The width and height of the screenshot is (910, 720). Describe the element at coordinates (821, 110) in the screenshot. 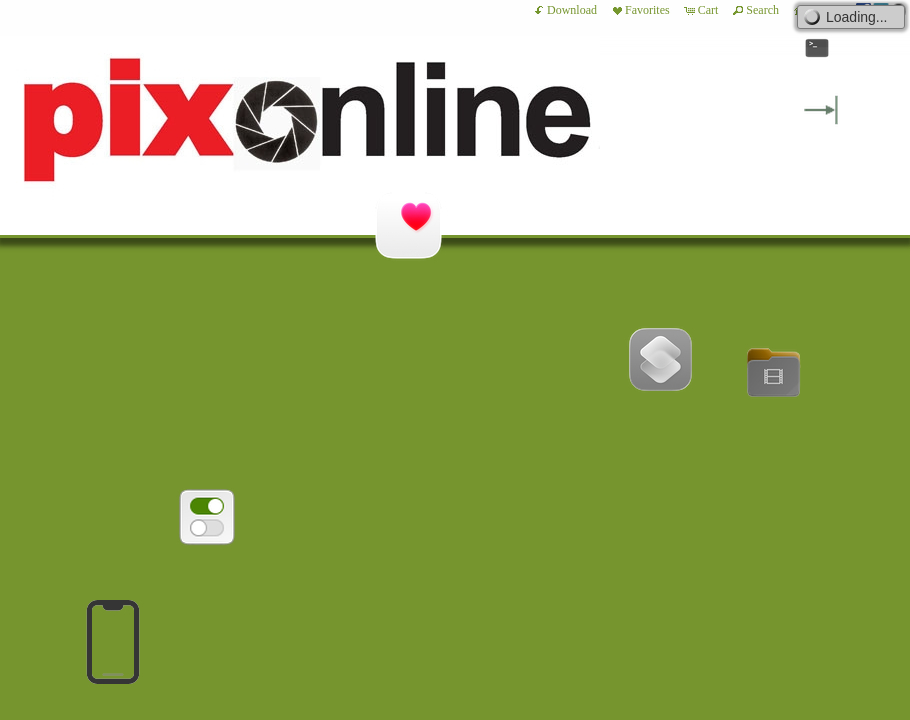

I see `jump to the last item in a list` at that location.